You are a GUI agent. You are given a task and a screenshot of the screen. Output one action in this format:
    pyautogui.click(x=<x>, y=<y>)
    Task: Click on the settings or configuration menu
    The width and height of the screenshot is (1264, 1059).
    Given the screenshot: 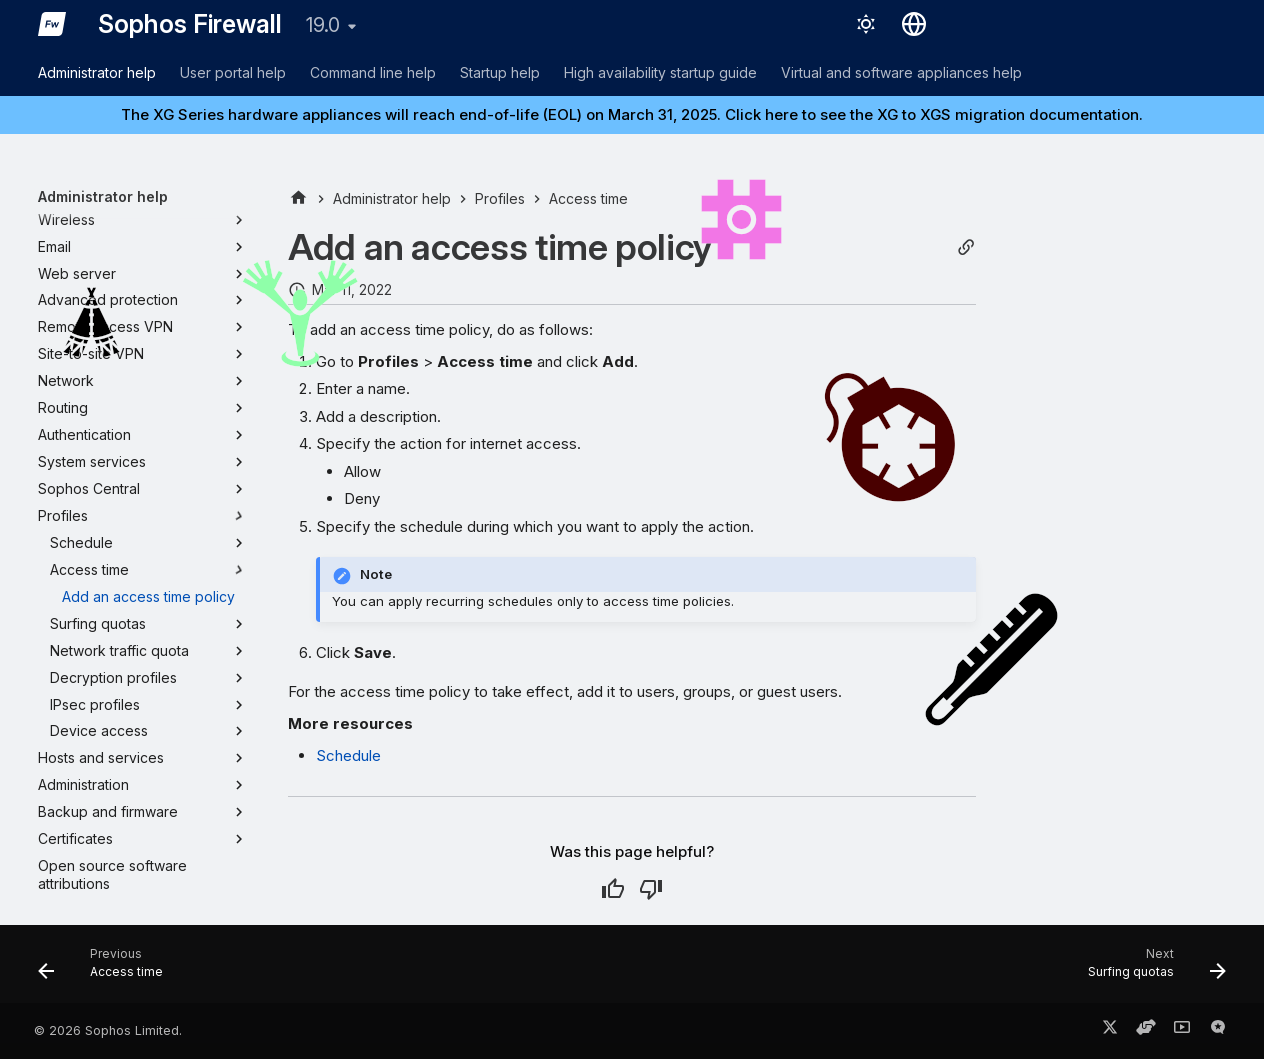 What is the action you would take?
    pyautogui.click(x=741, y=219)
    